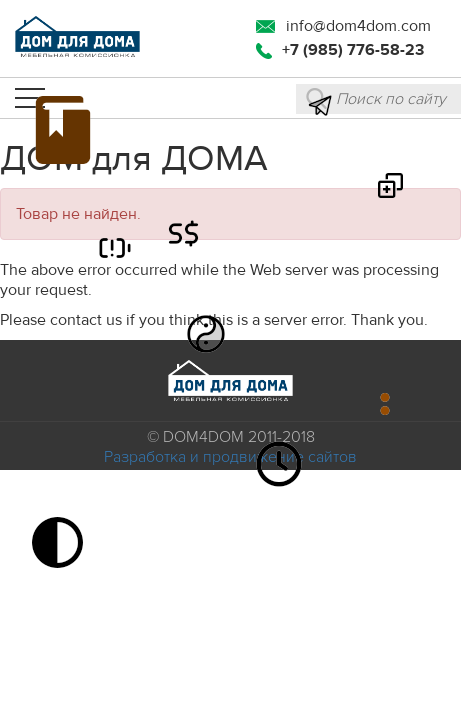 The image size is (461, 720). Describe the element at coordinates (183, 233) in the screenshot. I see `indicates singapore dollar currency` at that location.